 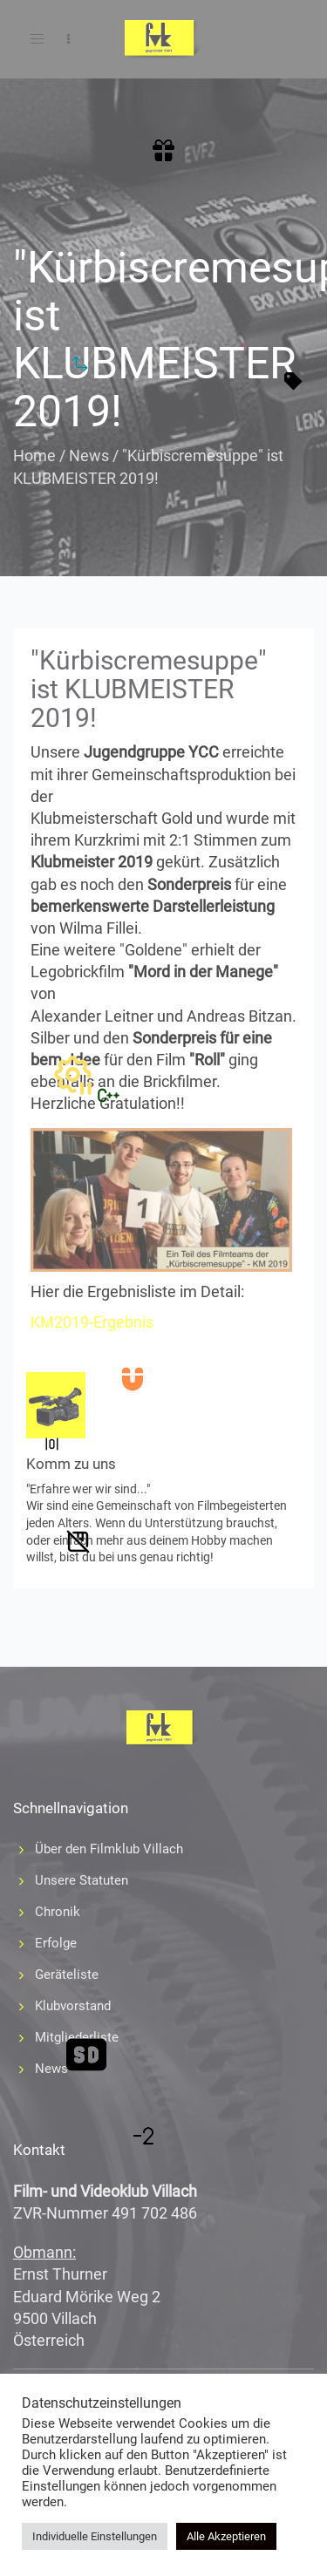 I want to click on distribute layers evenly in vertical space, so click(x=51, y=1444).